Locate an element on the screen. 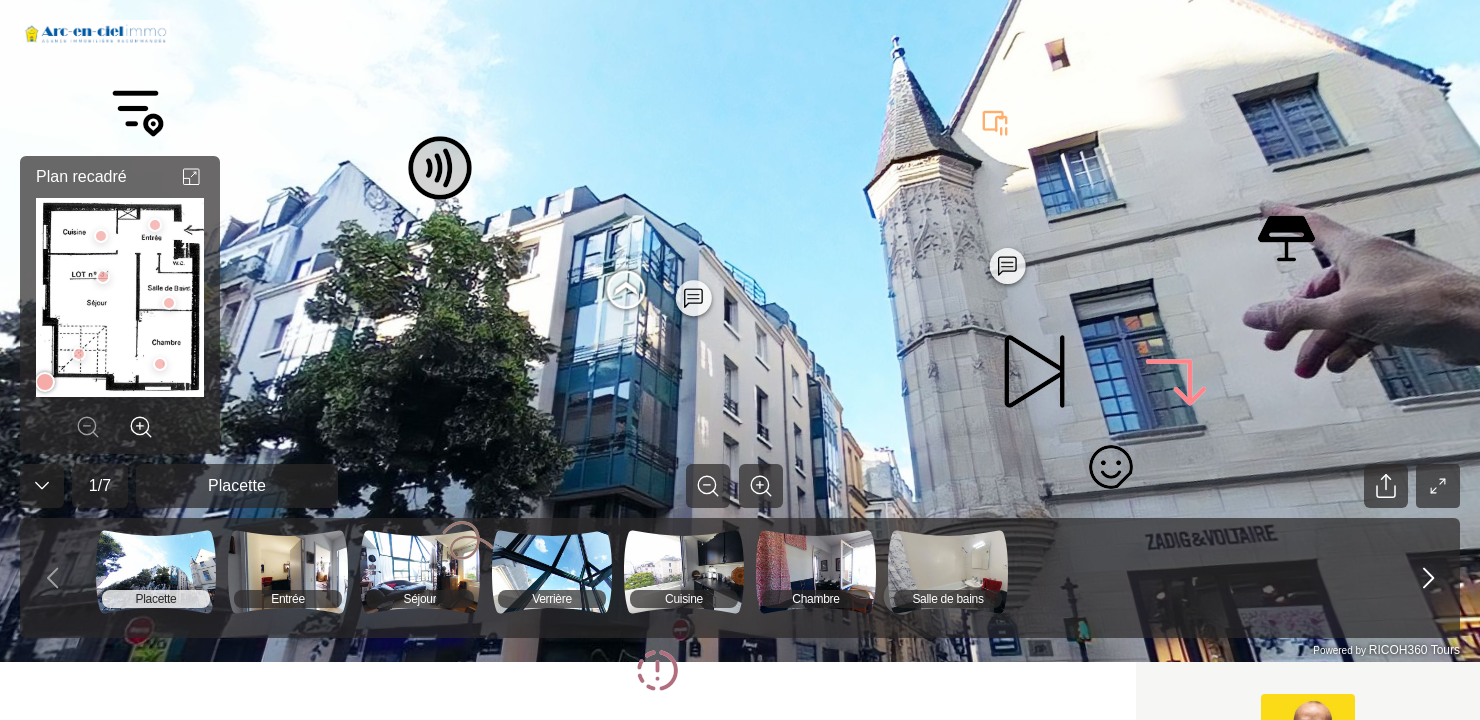  freehand drawing or sketch tool is located at coordinates (465, 540).